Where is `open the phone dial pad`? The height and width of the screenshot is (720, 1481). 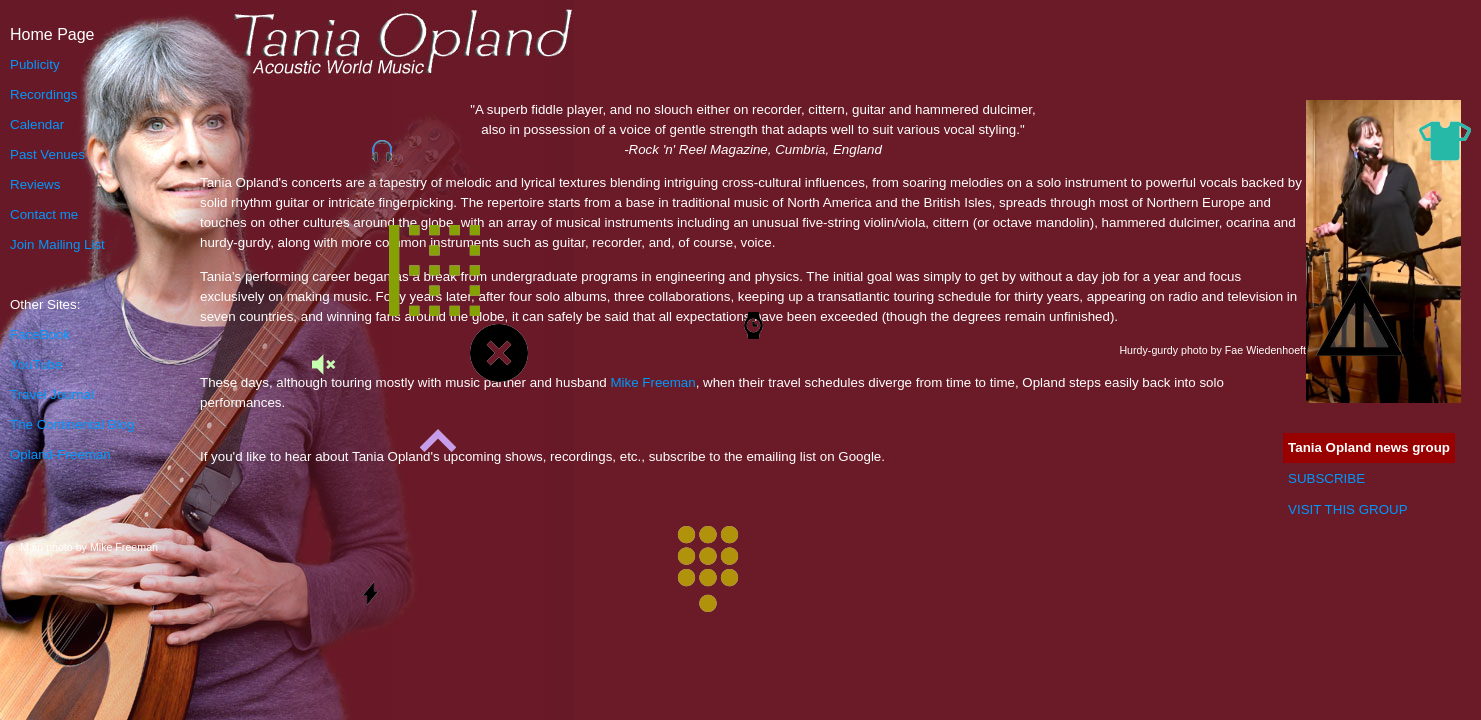 open the phone dial pad is located at coordinates (708, 569).